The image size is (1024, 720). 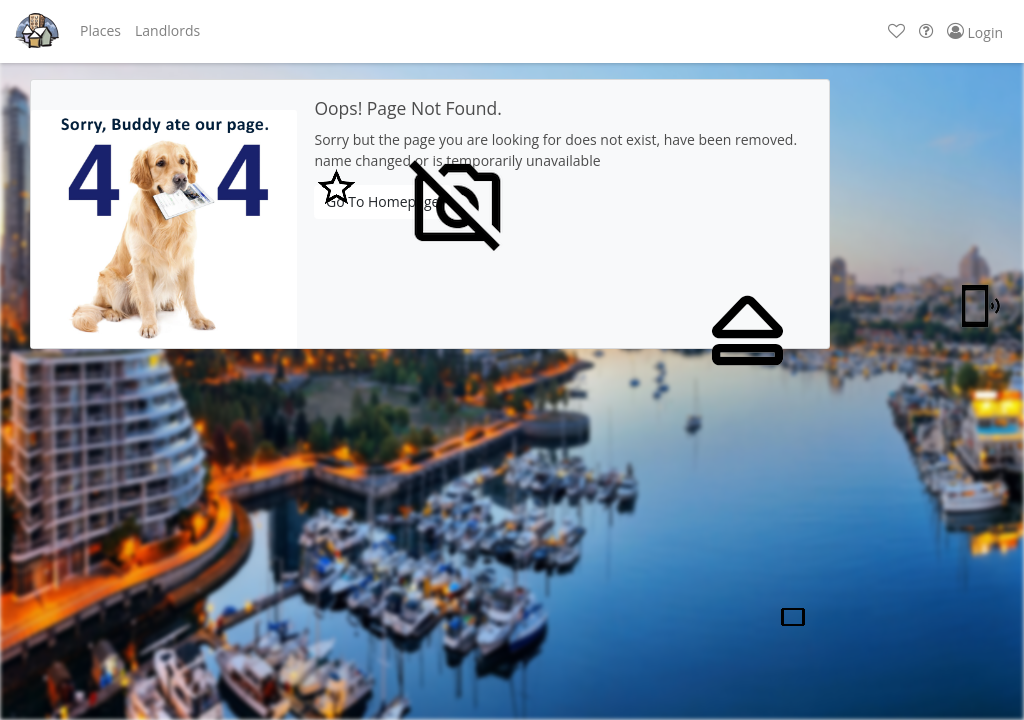 What do you see at coordinates (336, 187) in the screenshot?
I see `add item to favorites` at bounding box center [336, 187].